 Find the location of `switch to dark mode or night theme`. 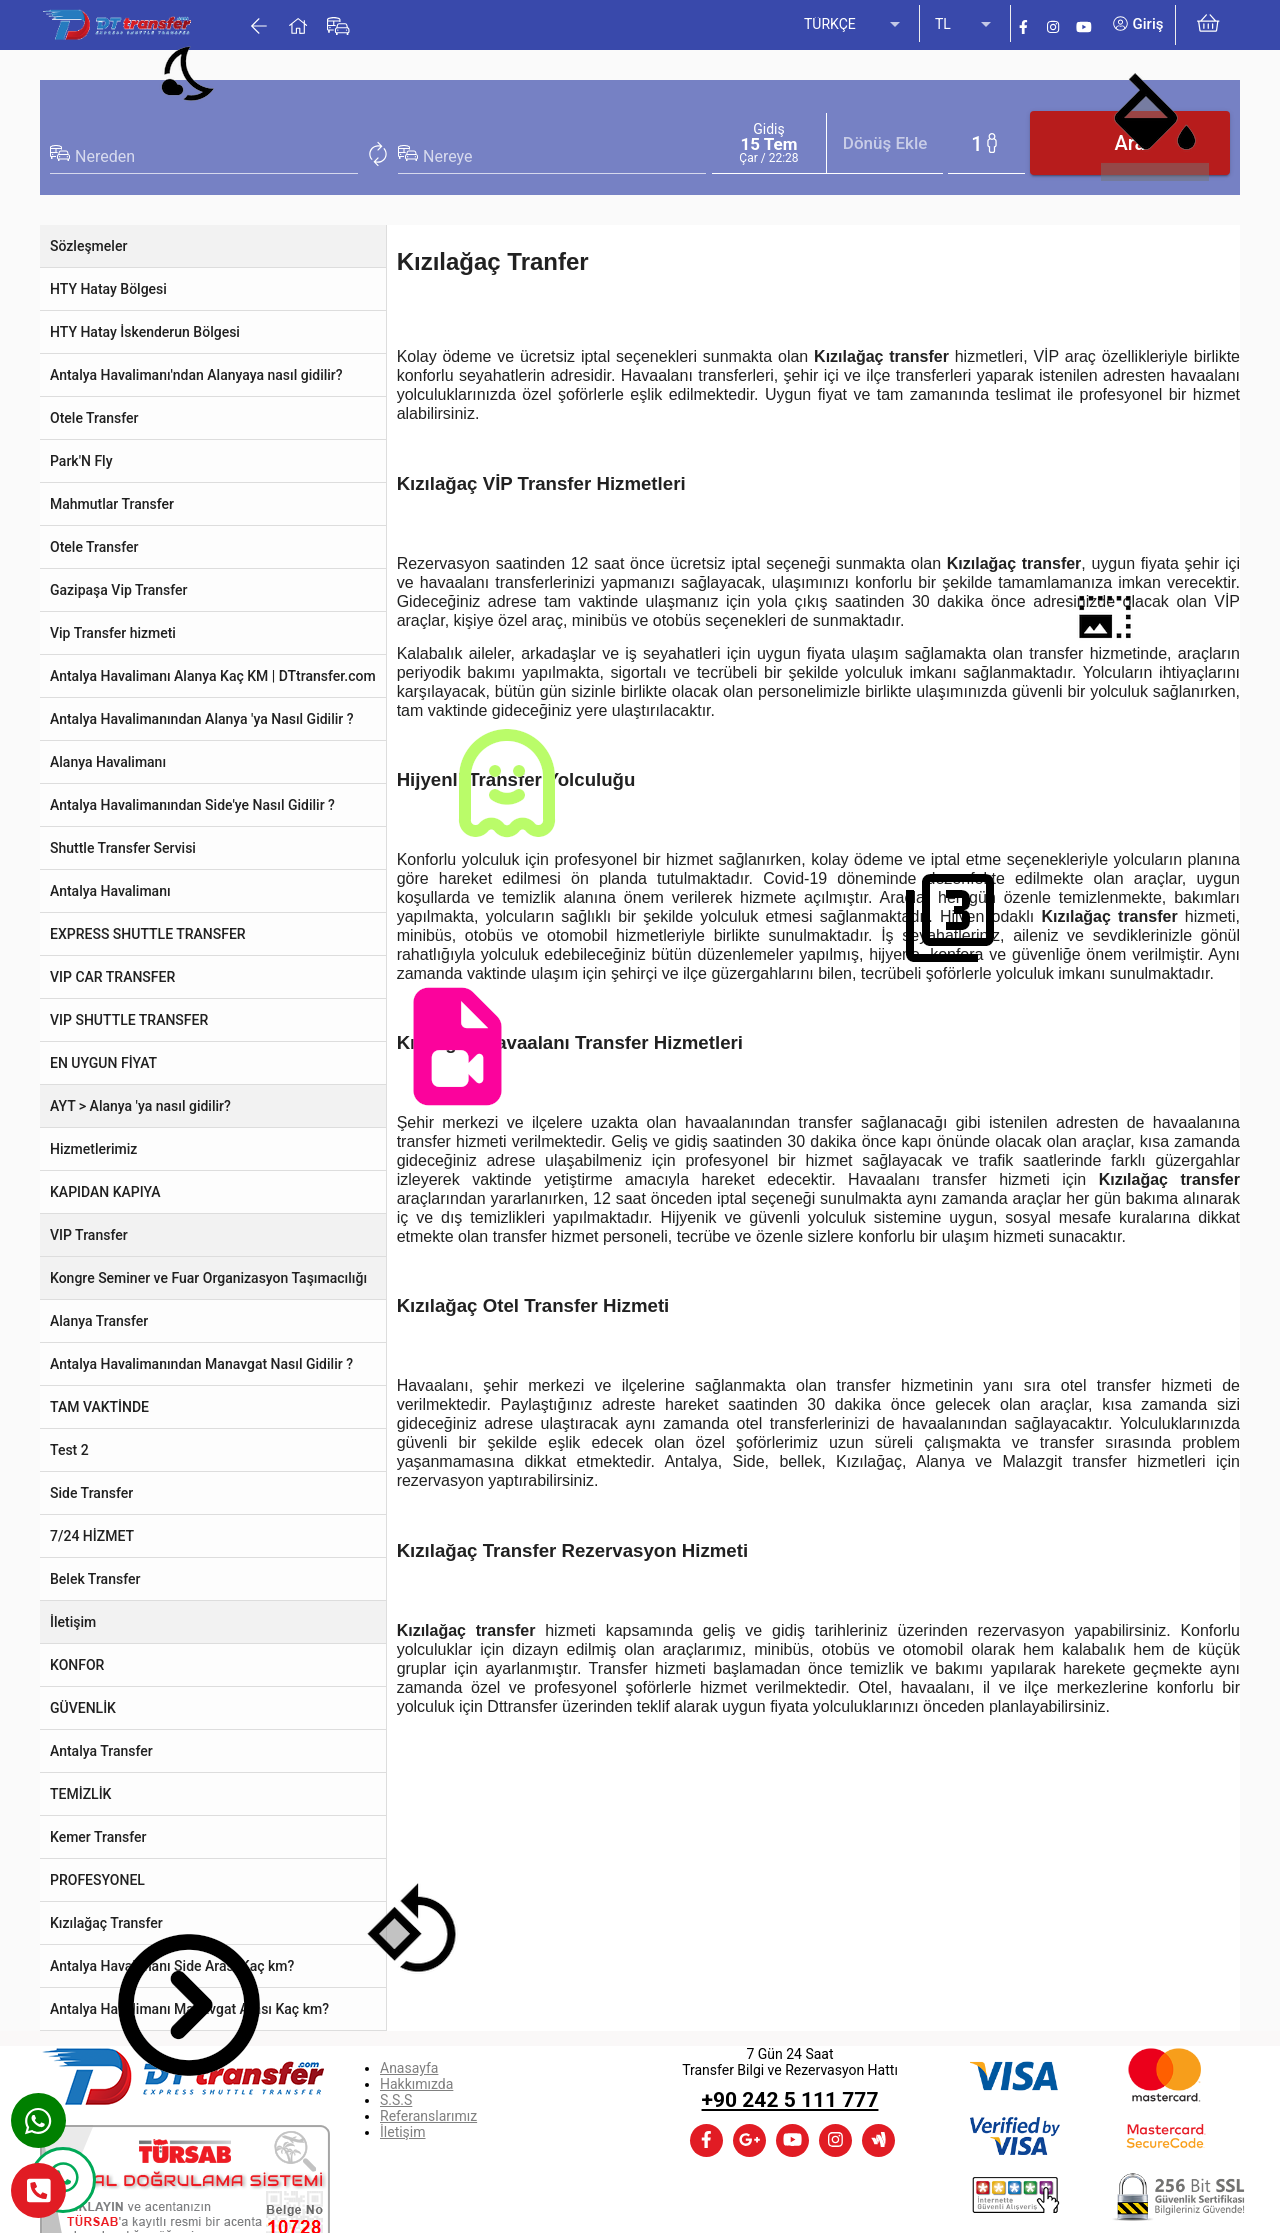

switch to dark mode or night theme is located at coordinates (191, 73).